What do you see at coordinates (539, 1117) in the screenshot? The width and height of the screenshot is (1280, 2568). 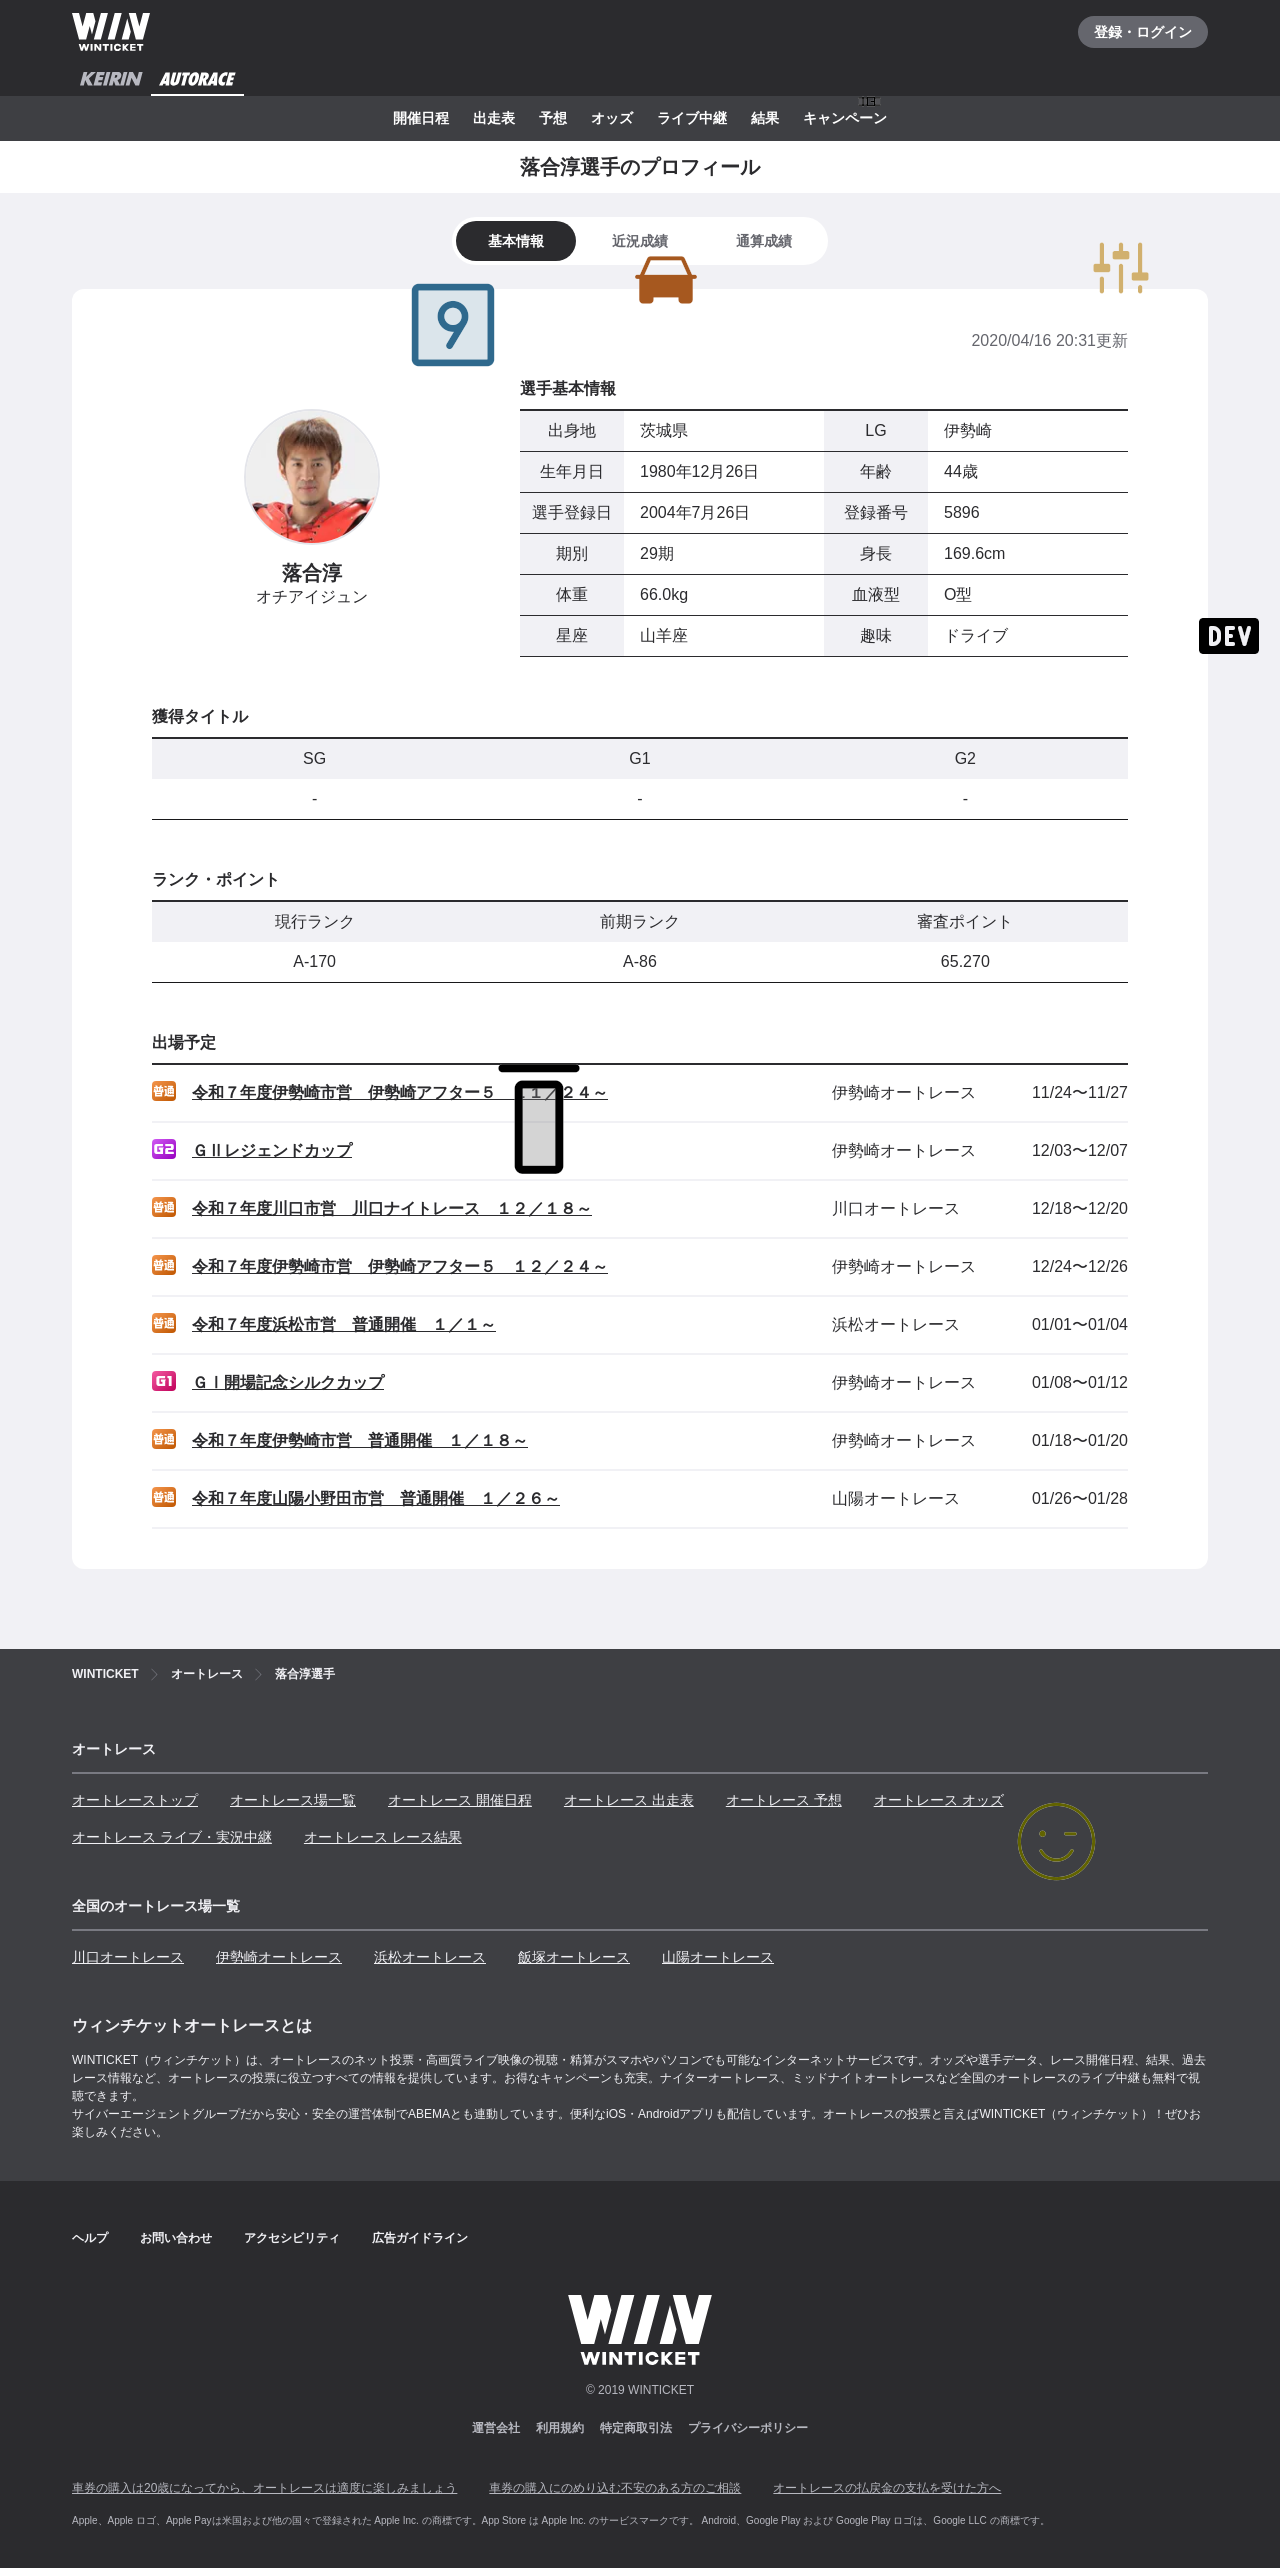 I see `align element to top edge` at bounding box center [539, 1117].